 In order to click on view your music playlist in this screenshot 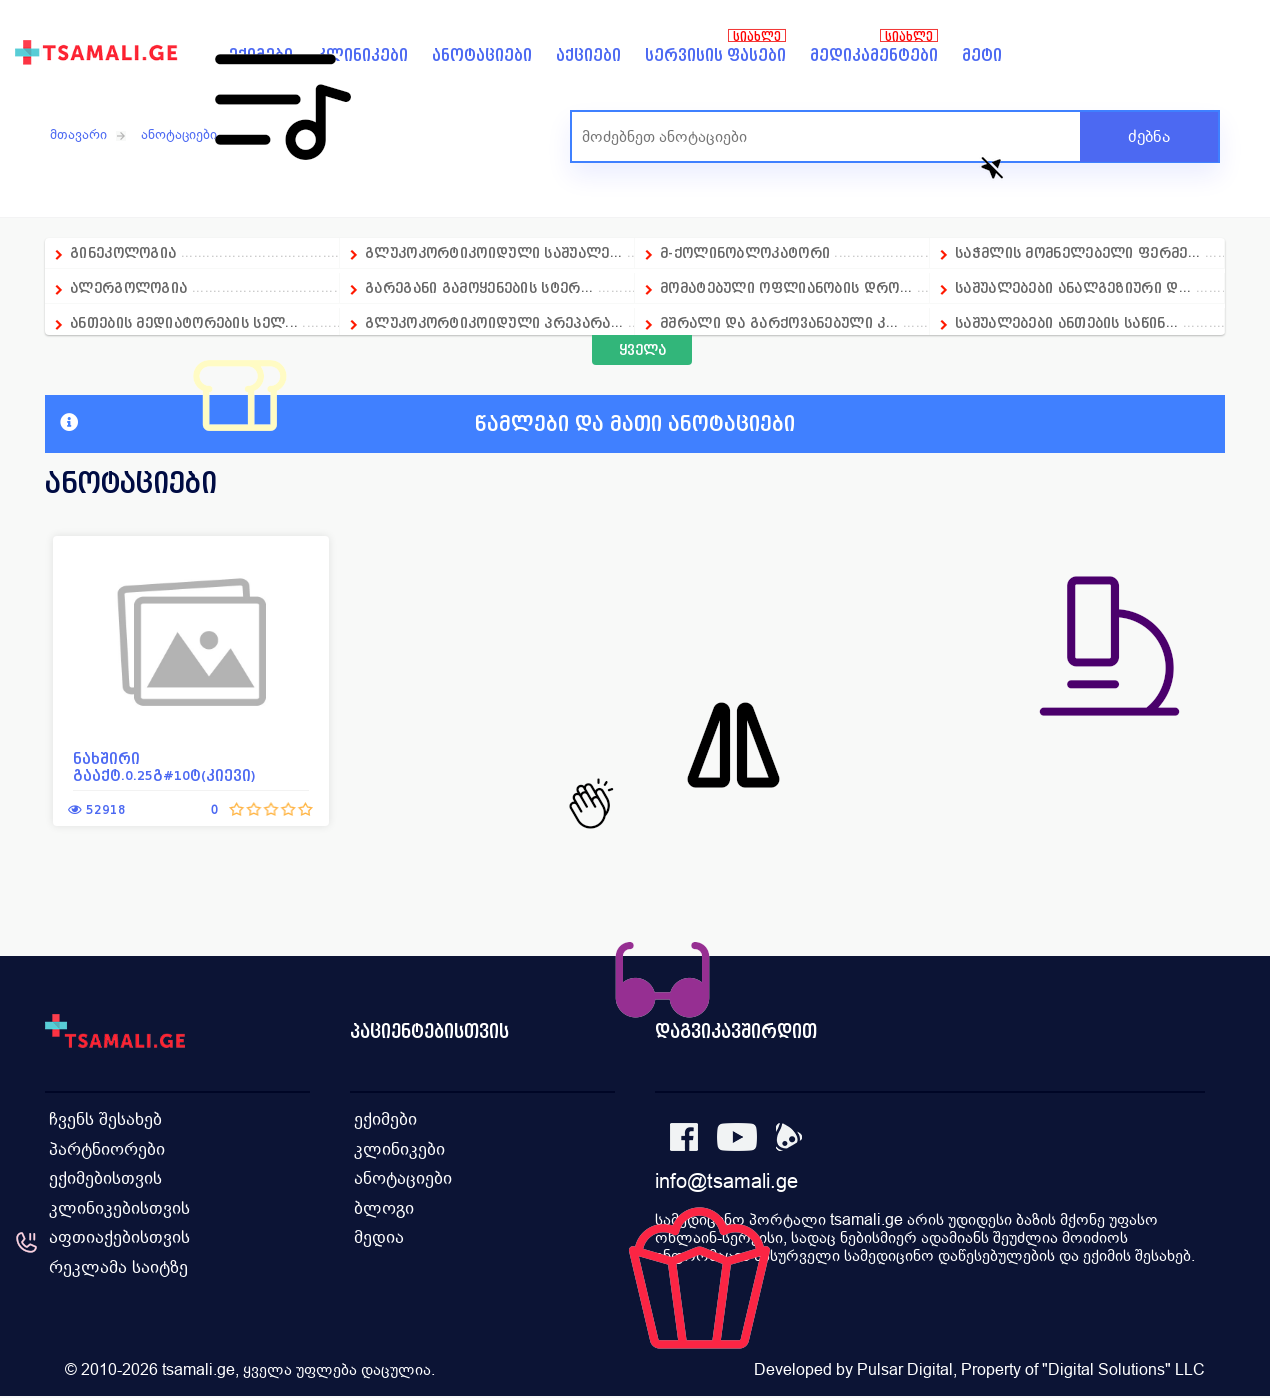, I will do `click(275, 99)`.